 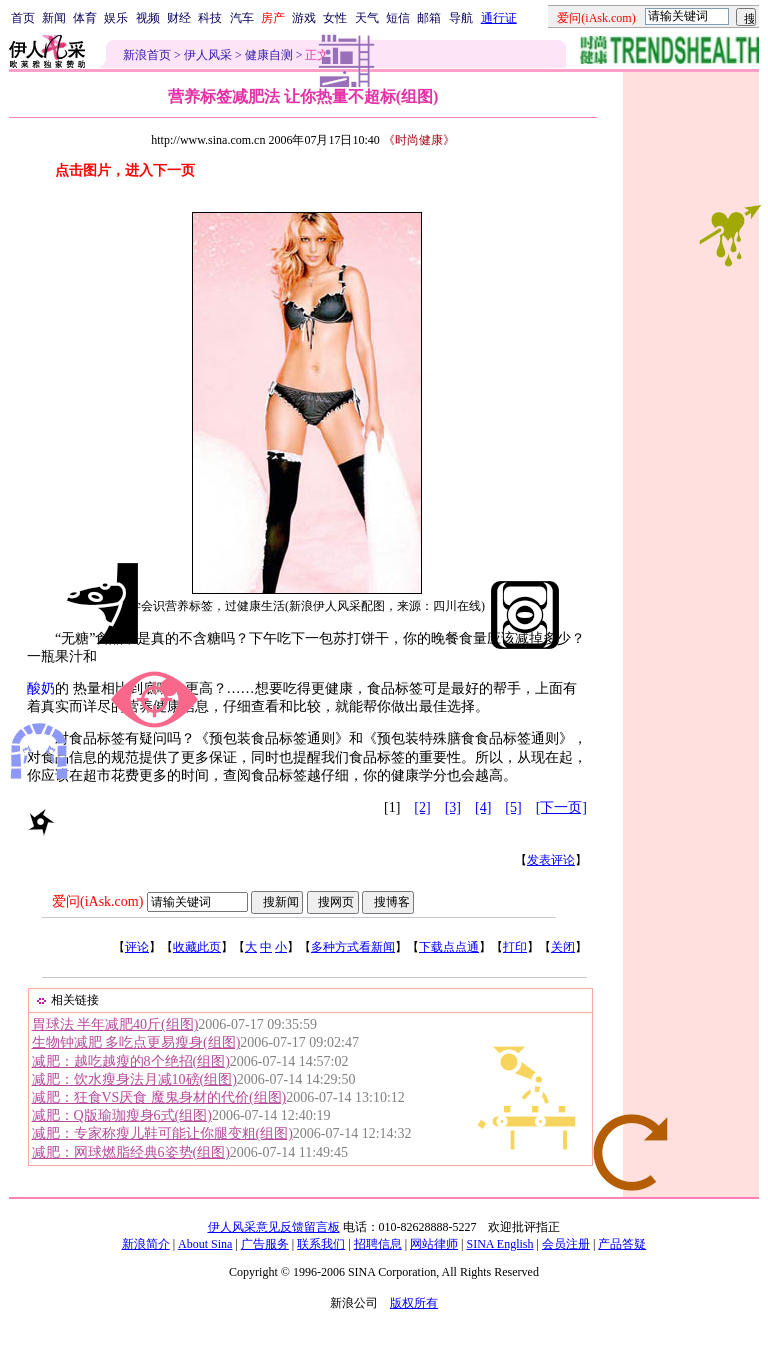 What do you see at coordinates (346, 59) in the screenshot?
I see `access warehouse inventory management` at bounding box center [346, 59].